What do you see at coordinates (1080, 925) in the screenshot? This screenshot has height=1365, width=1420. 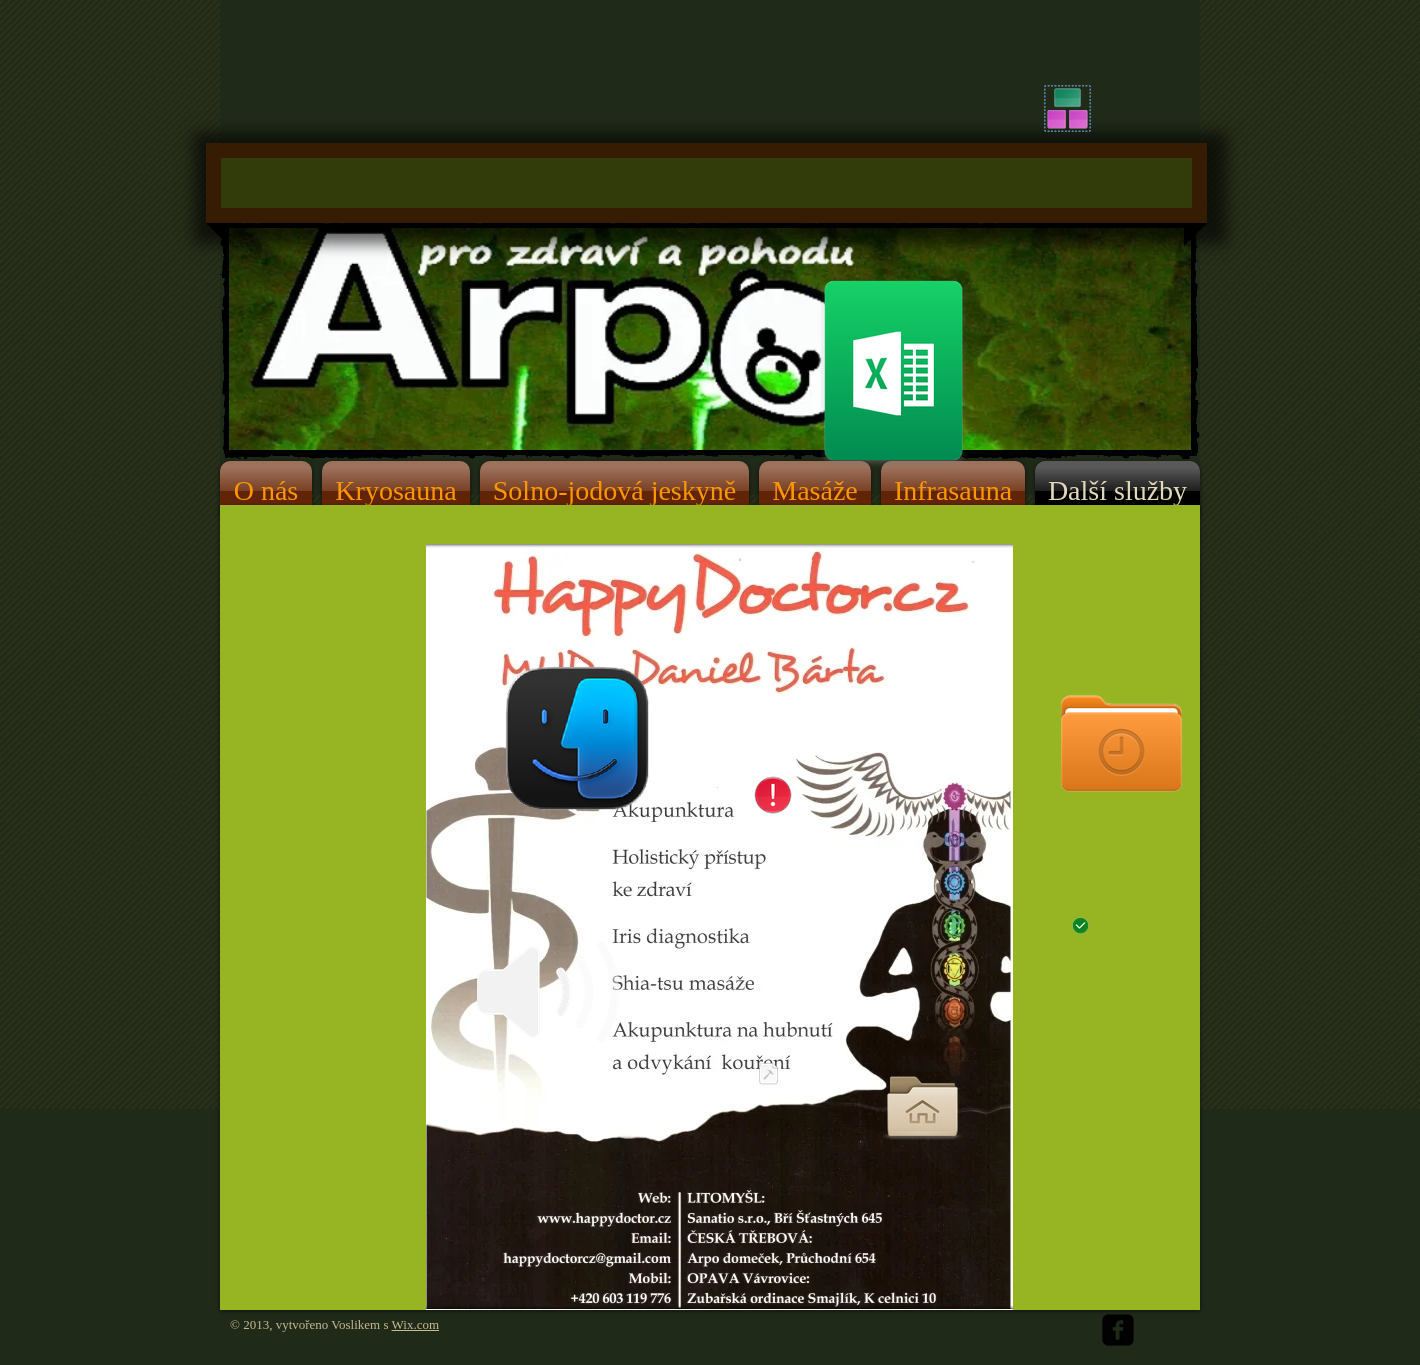 I see `indicates dropbox file is fully synced` at bounding box center [1080, 925].